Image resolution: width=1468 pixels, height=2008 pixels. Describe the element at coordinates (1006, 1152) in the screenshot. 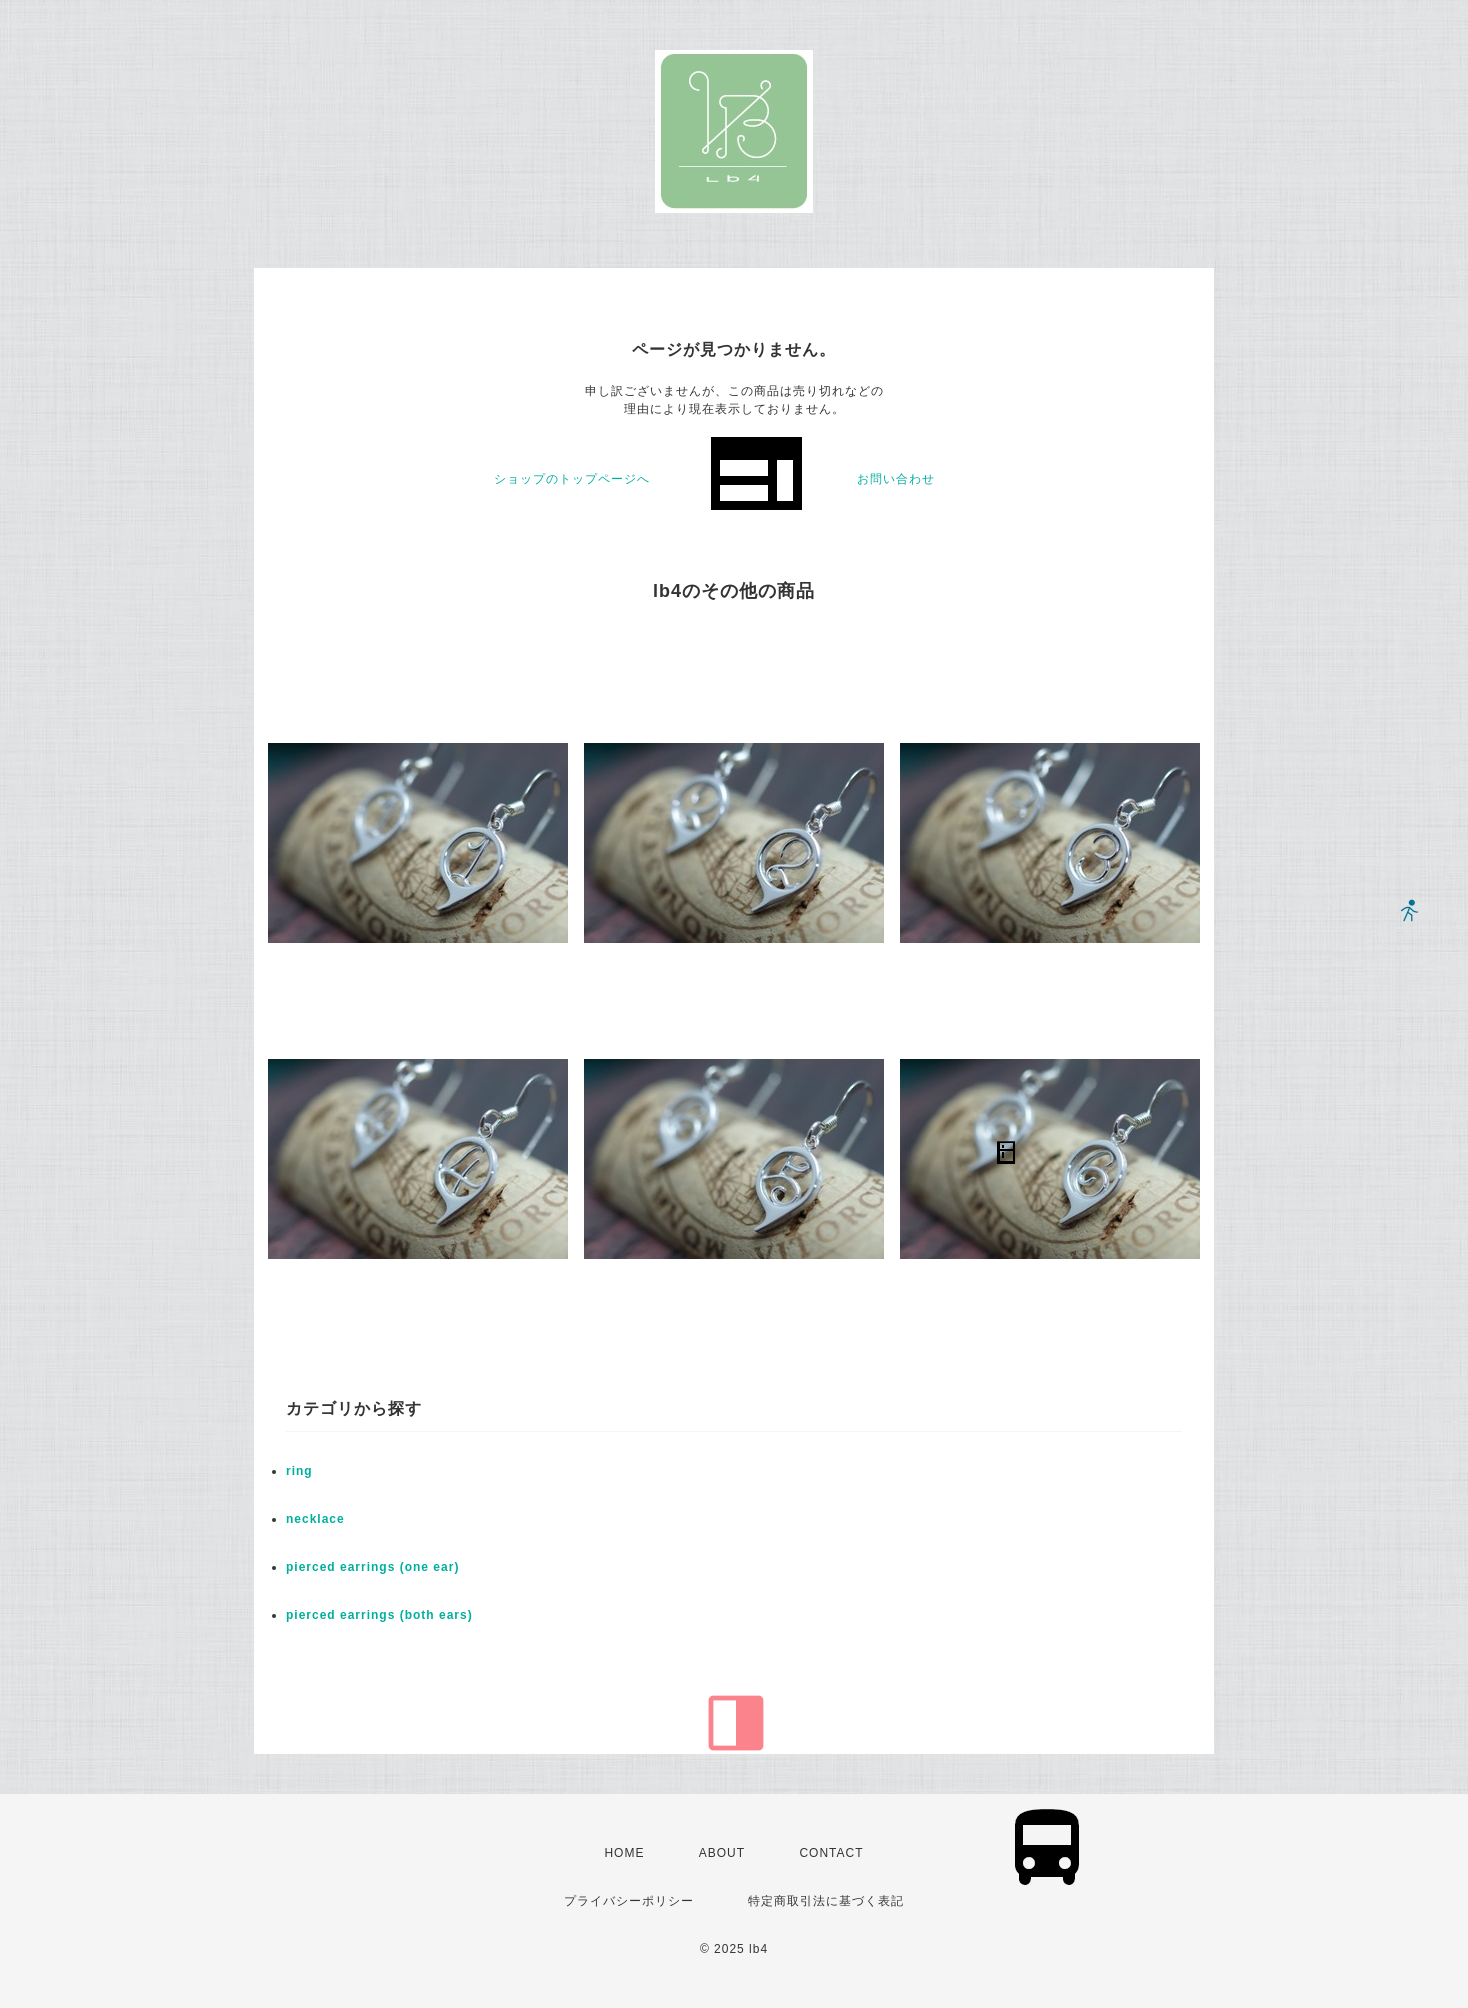

I see `access kitchen or food-related settings` at that location.